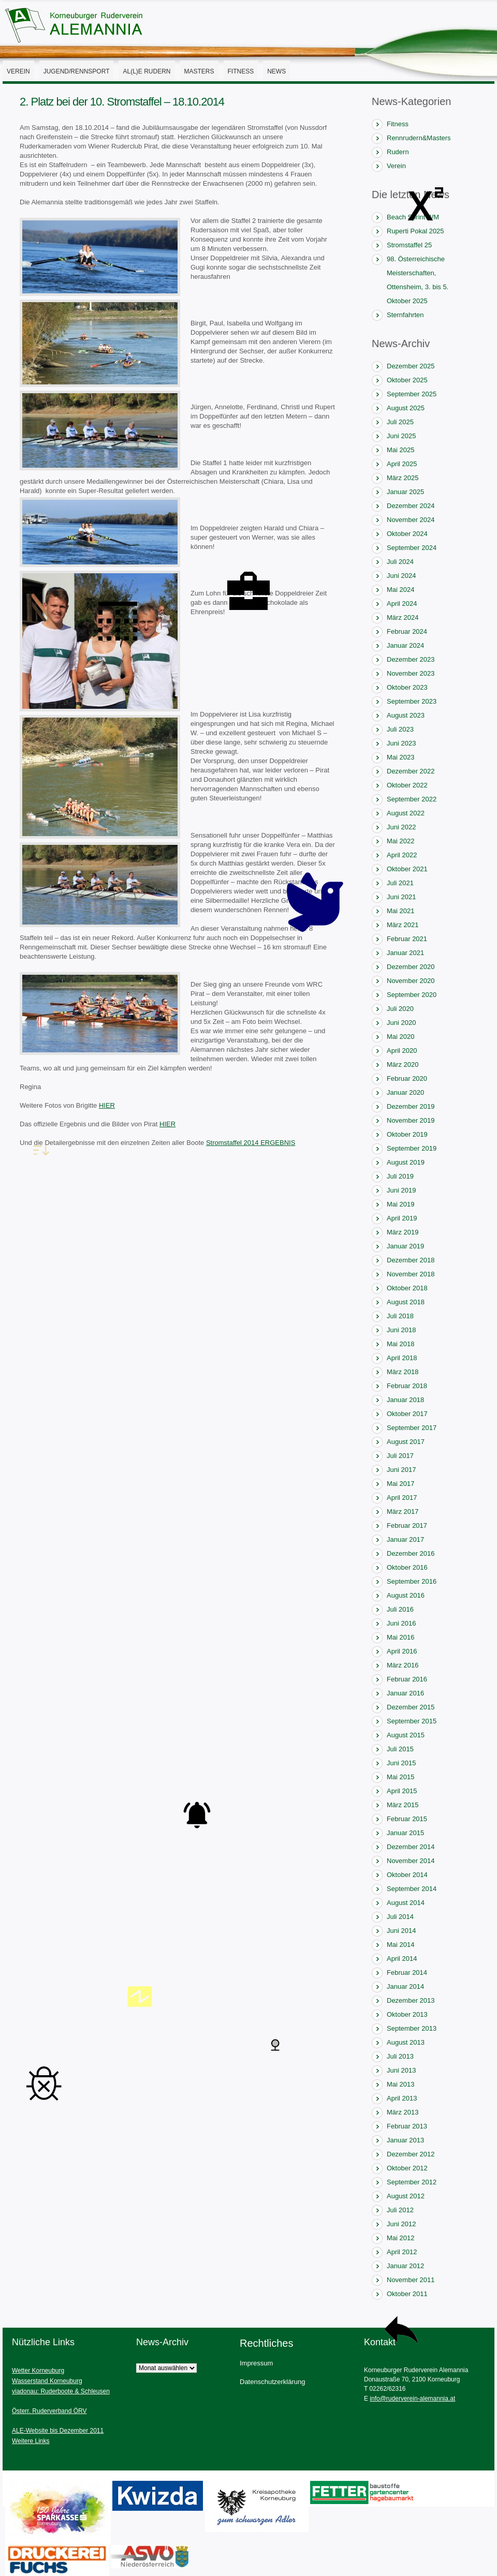 This screenshot has height=2576, width=497. What do you see at coordinates (44, 2084) in the screenshot?
I see `start debugging mode` at bounding box center [44, 2084].